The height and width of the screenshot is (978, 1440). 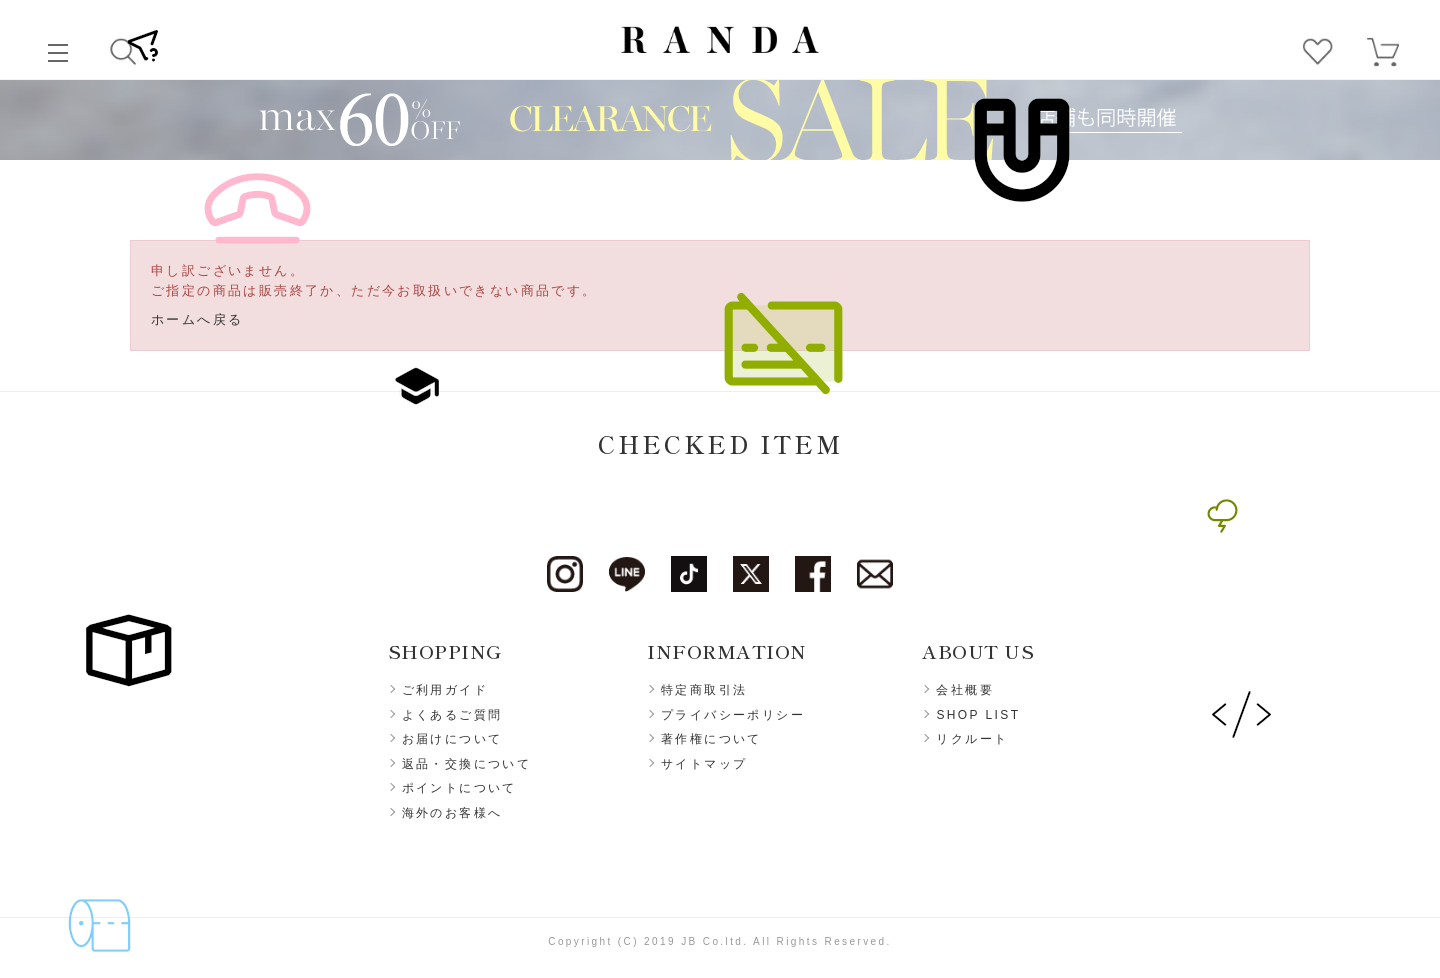 What do you see at coordinates (99, 925) in the screenshot?
I see `bathroom or restroom location indicator` at bounding box center [99, 925].